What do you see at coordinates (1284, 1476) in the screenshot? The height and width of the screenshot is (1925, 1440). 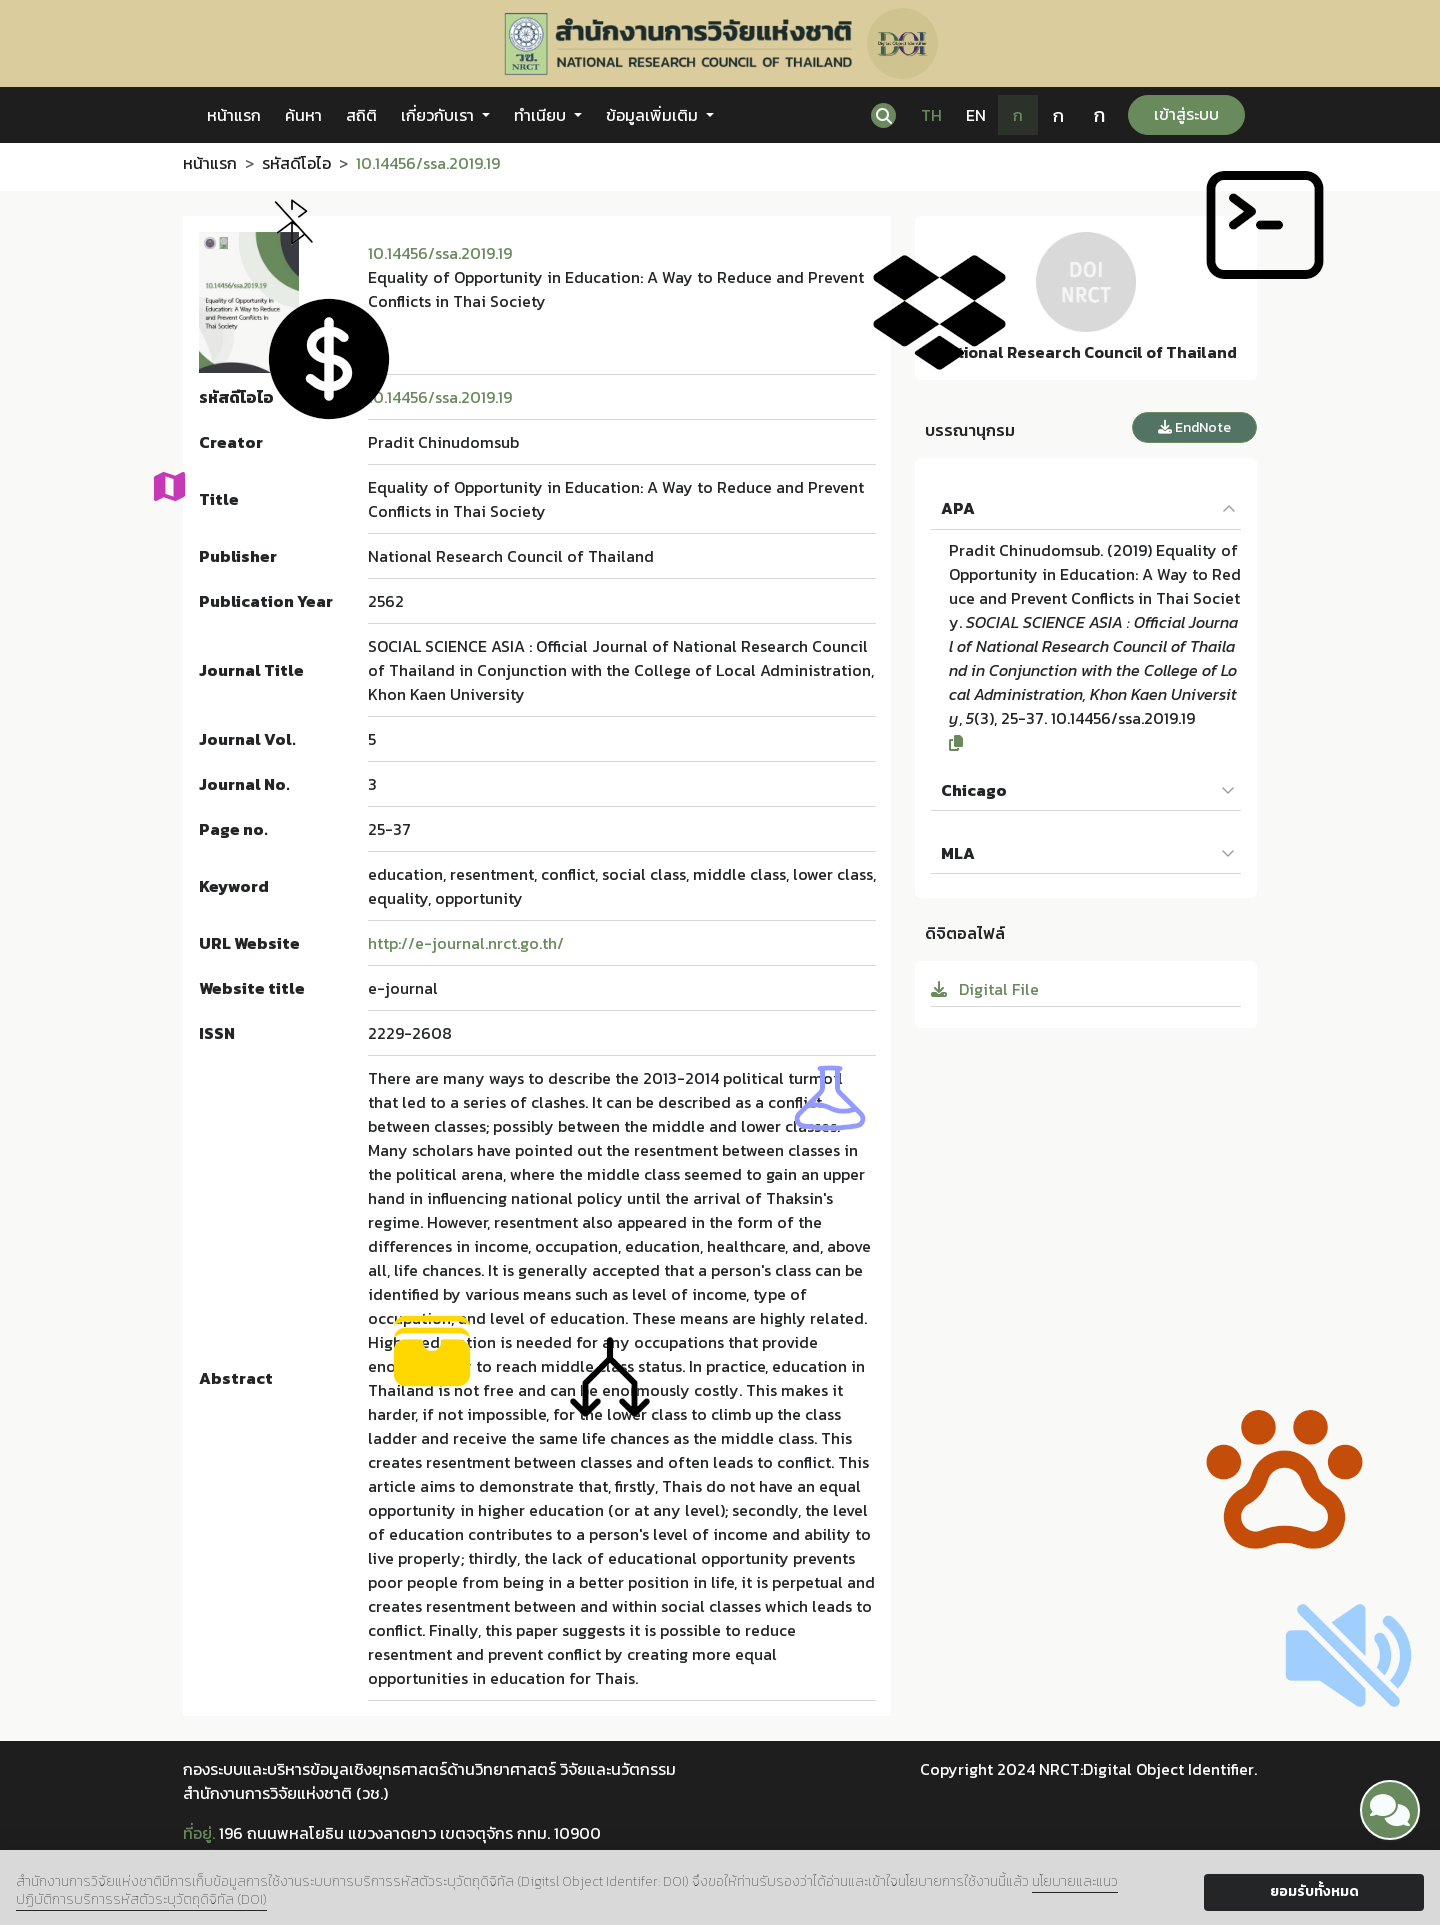 I see `access pet-related features or settings` at bounding box center [1284, 1476].